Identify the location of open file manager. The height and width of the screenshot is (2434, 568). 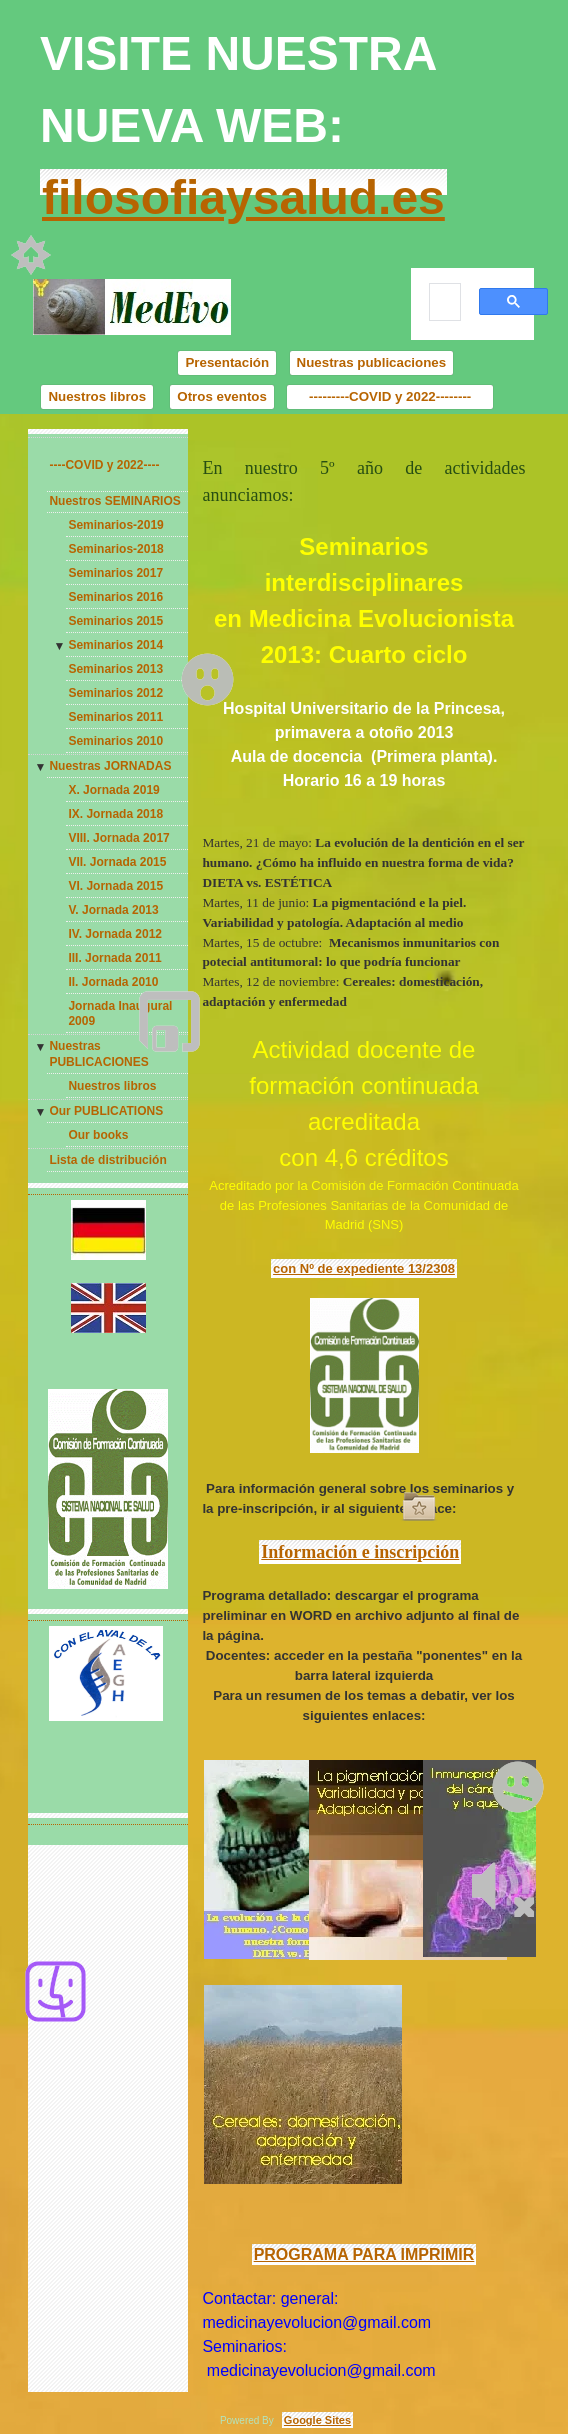
(55, 1991).